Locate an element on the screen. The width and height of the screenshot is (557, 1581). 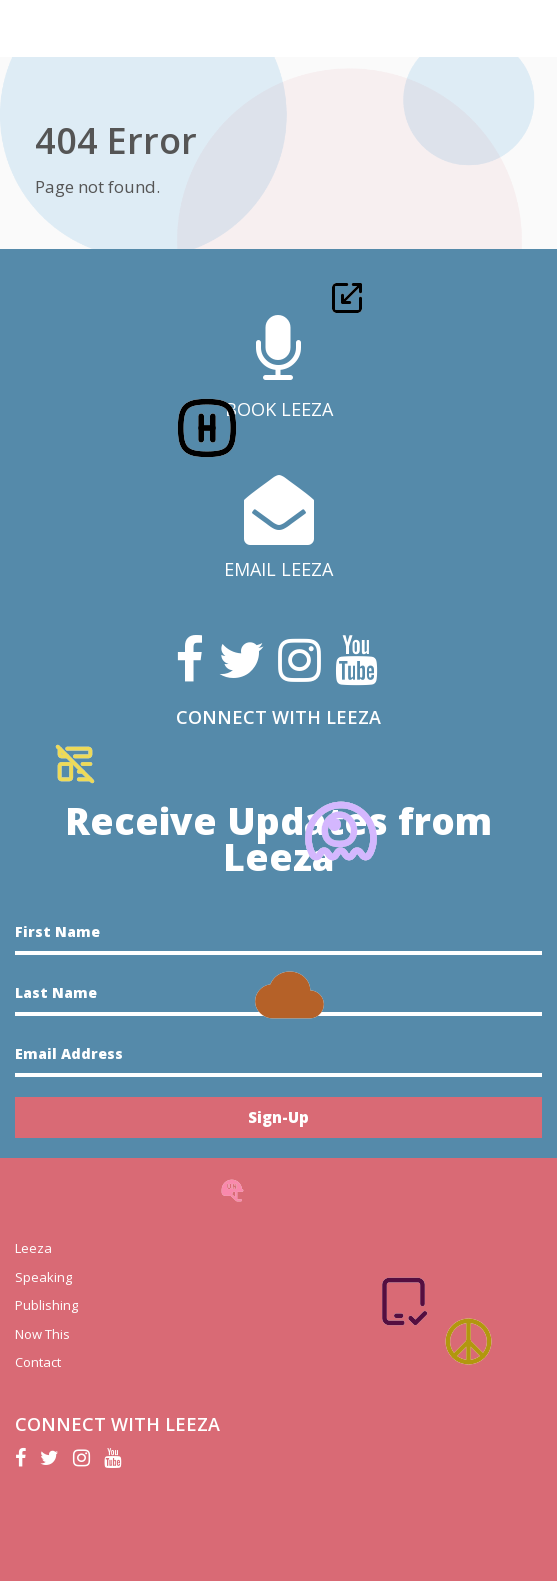
peace symbol or anti-war indicator is located at coordinates (468, 1341).